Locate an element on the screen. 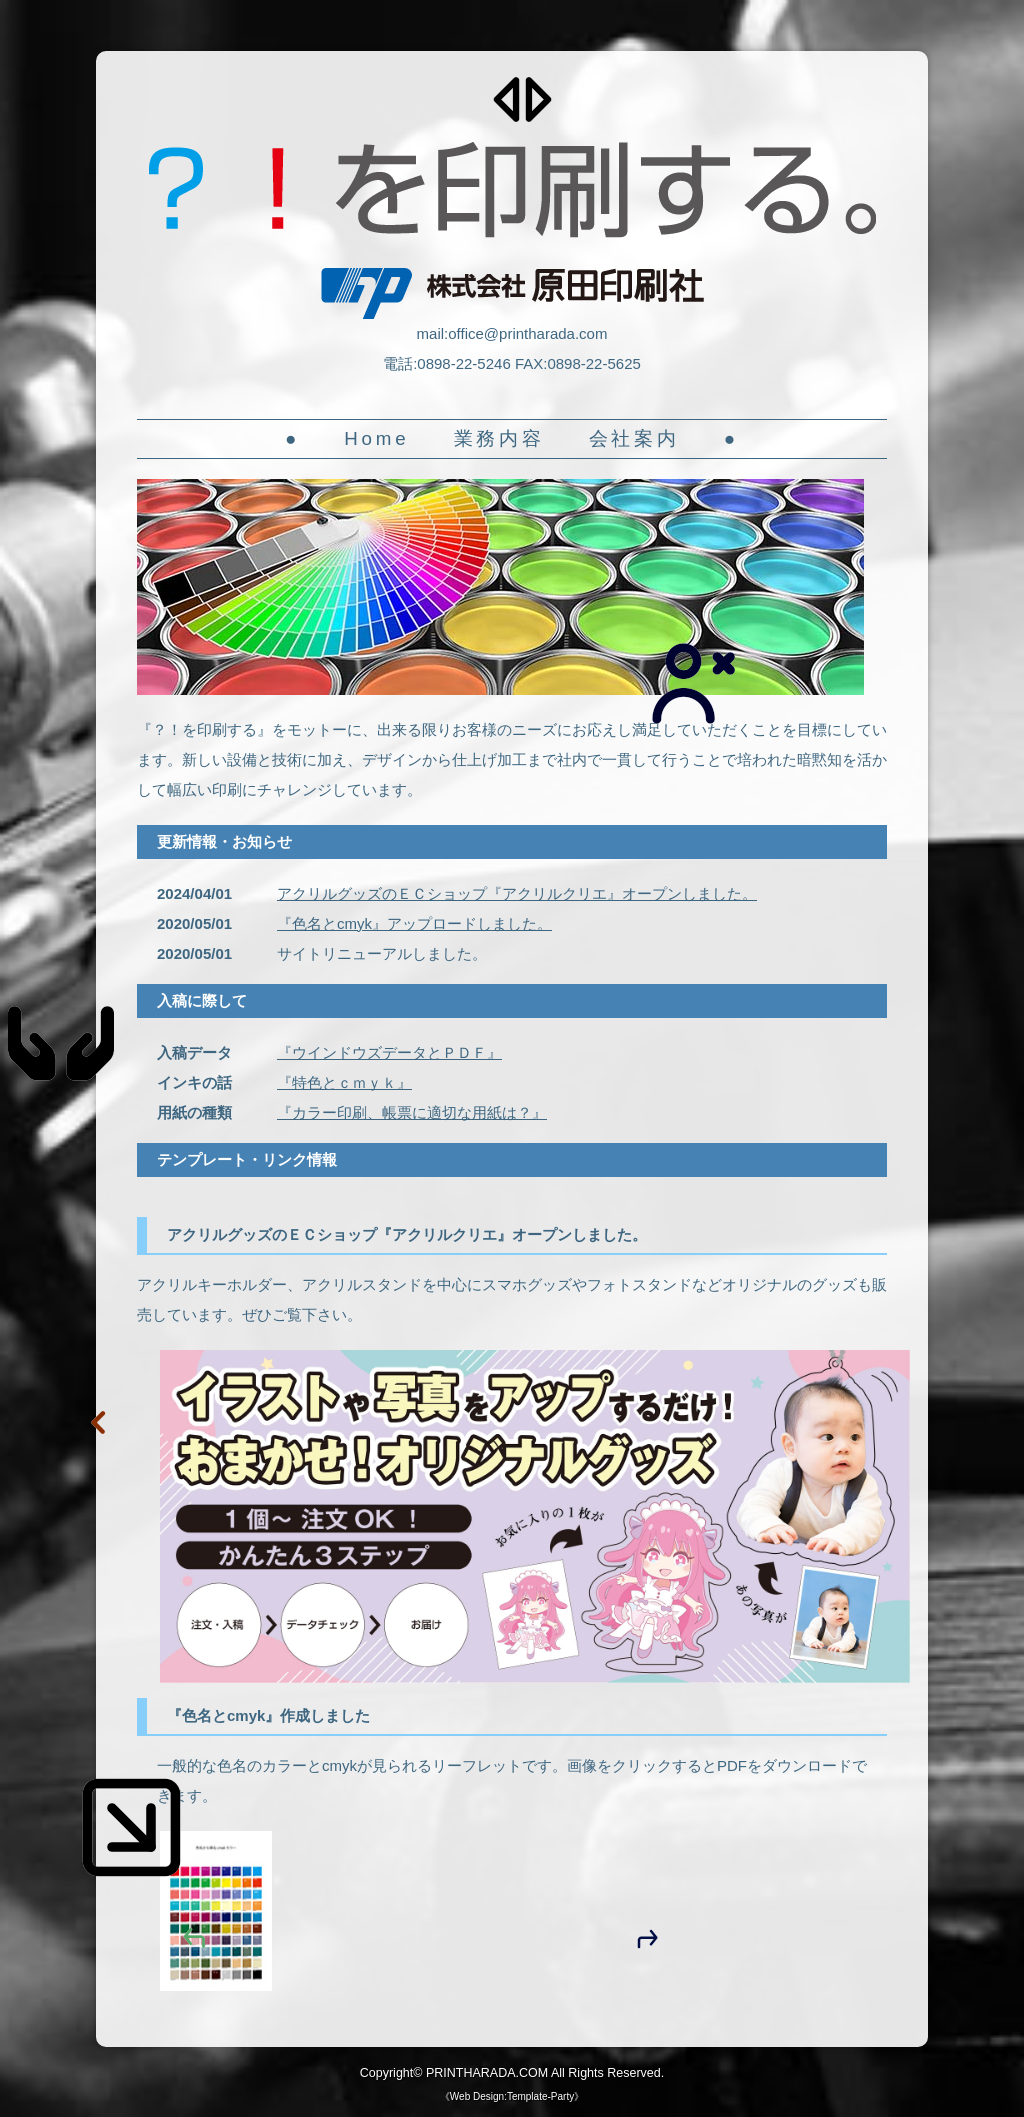 Image resolution: width=1024 pixels, height=2117 pixels. expand or resize horizontally is located at coordinates (522, 99).